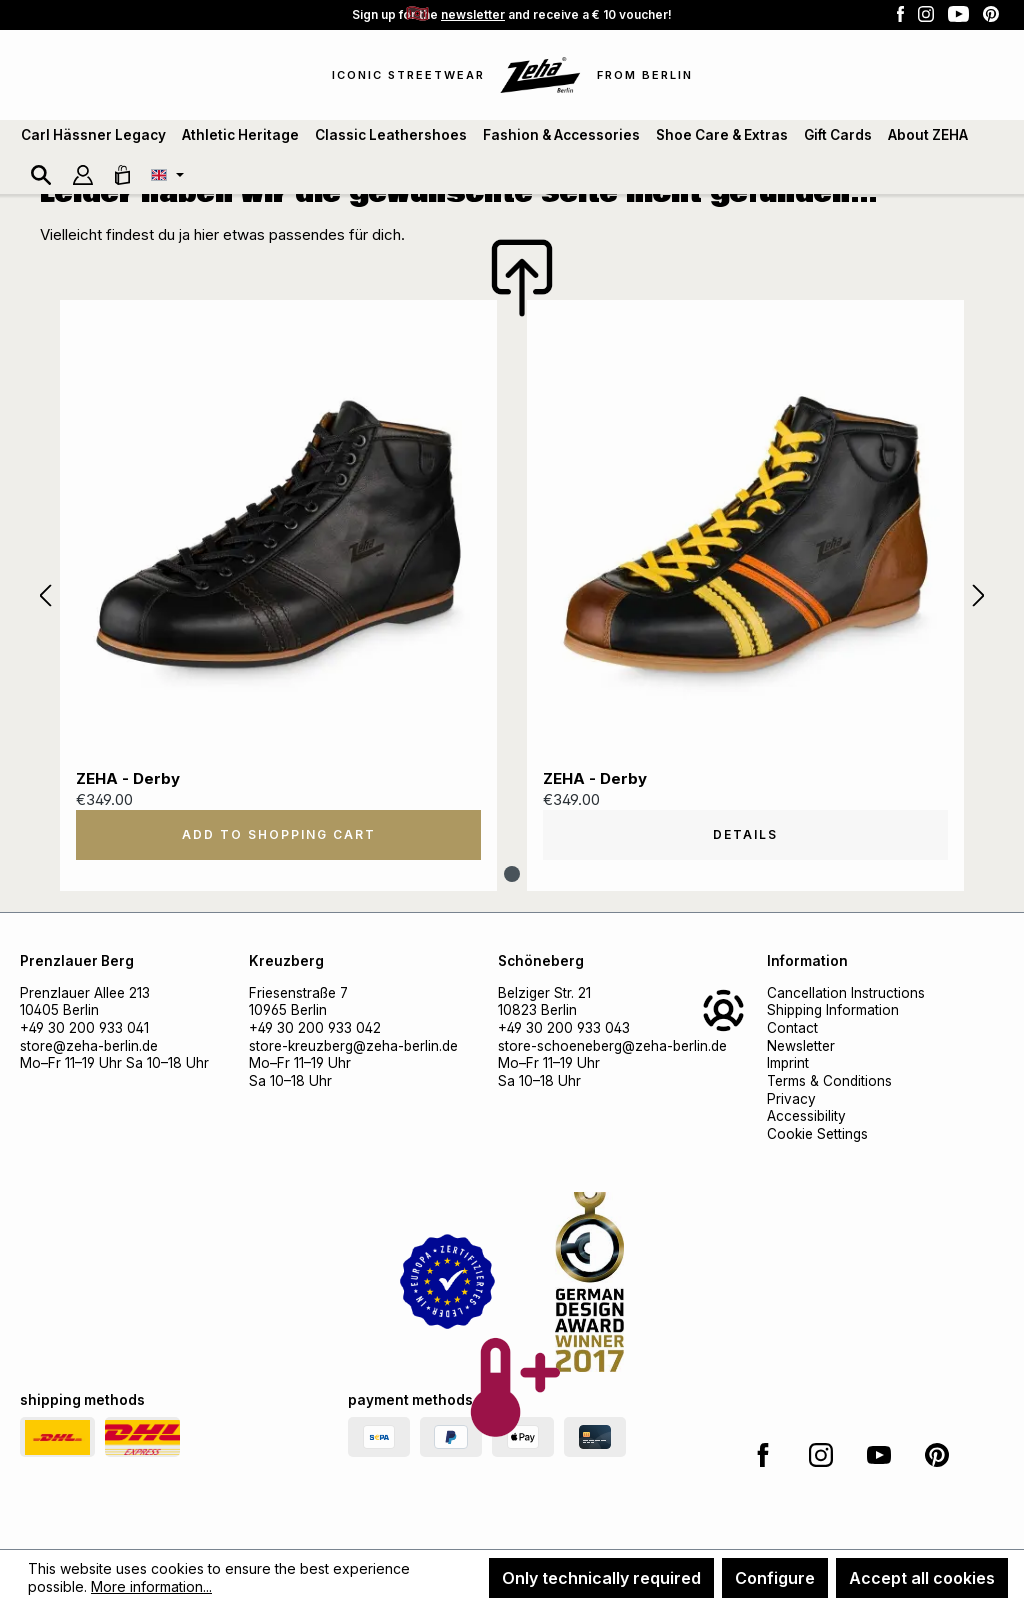 Image resolution: width=1024 pixels, height=1606 pixels. Describe the element at coordinates (723, 1010) in the screenshot. I see `incomplete or pending user profile` at that location.